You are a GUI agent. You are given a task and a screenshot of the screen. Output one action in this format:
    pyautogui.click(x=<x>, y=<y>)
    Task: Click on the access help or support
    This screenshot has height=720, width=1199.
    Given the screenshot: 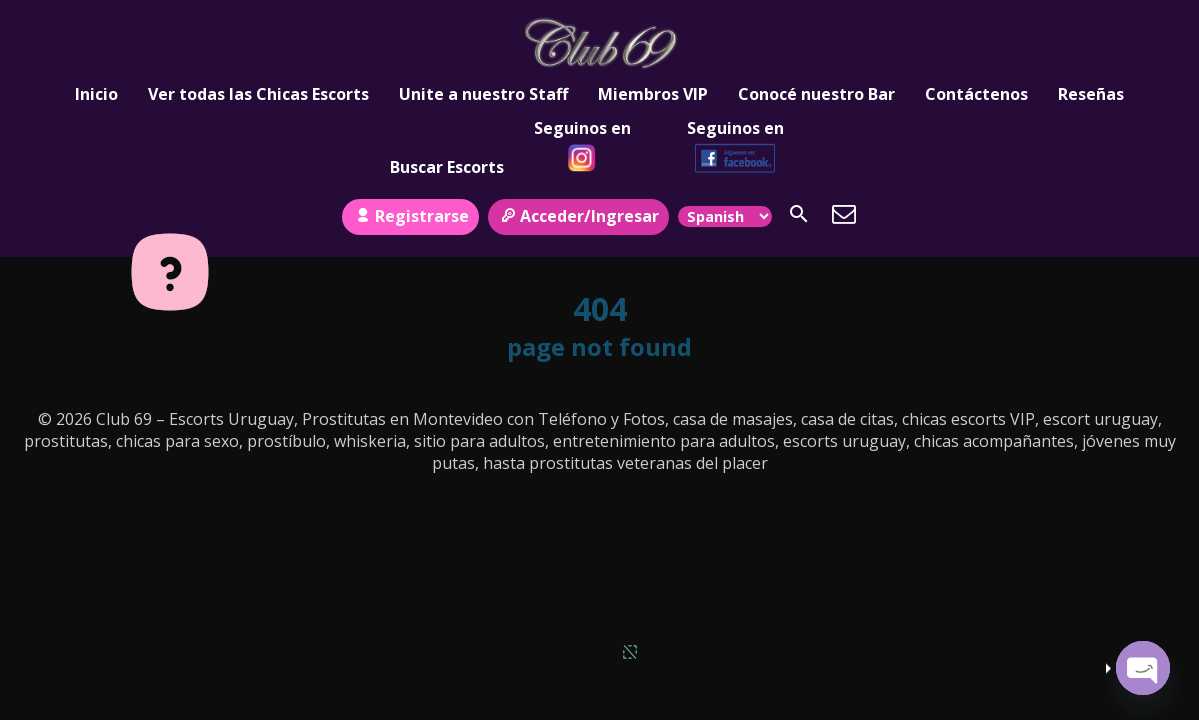 What is the action you would take?
    pyautogui.click(x=170, y=272)
    